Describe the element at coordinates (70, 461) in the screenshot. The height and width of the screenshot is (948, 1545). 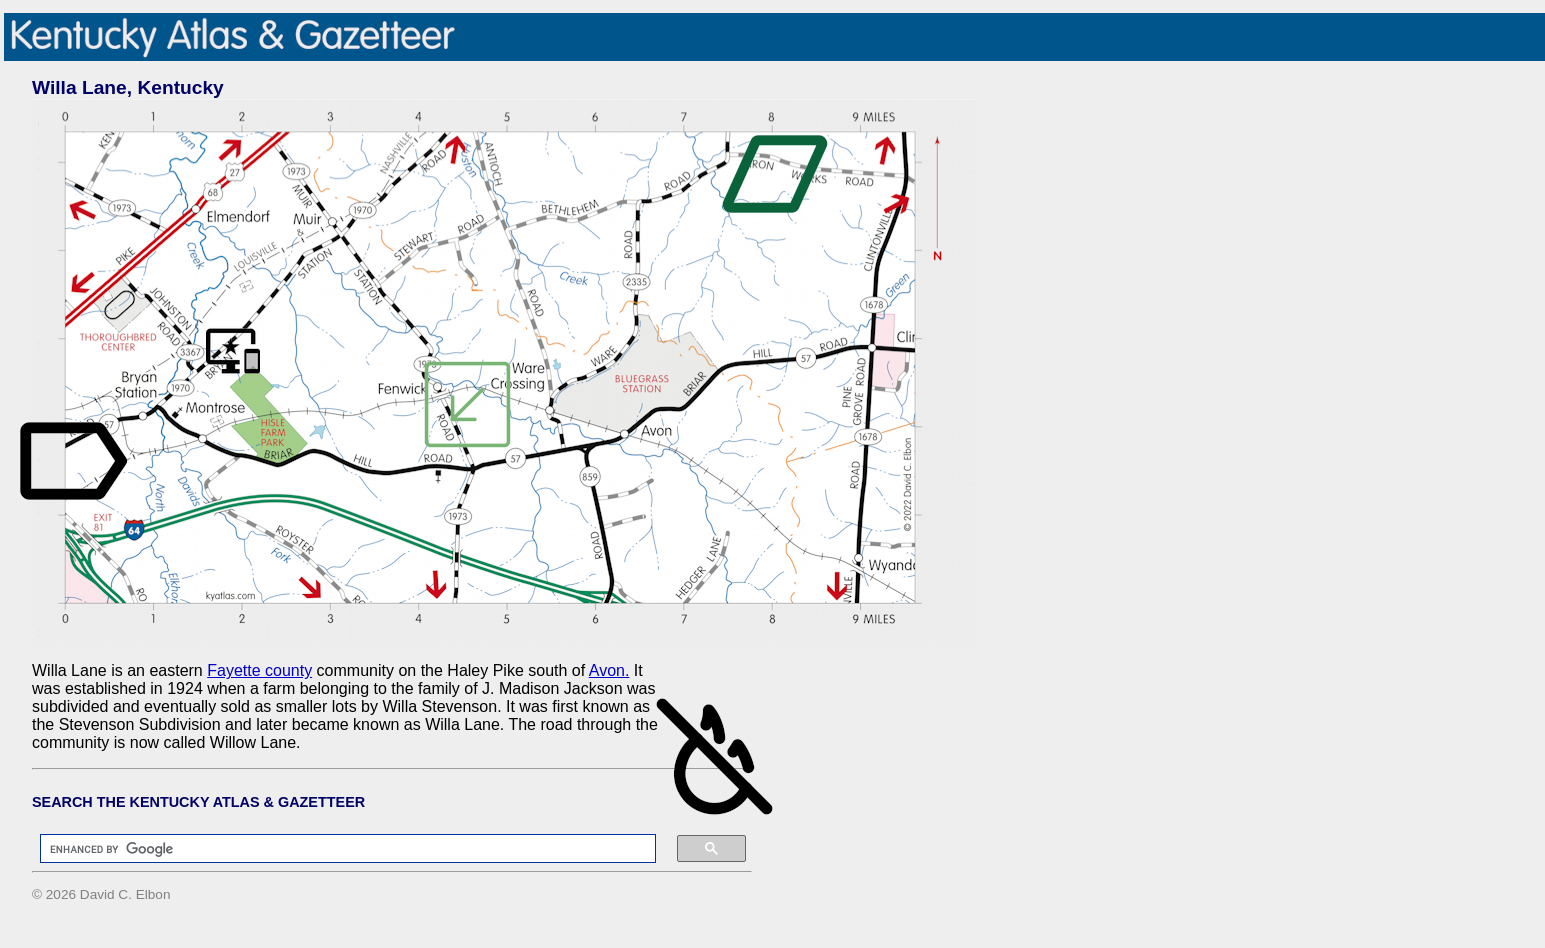
I see `add a tag or label to an item` at that location.